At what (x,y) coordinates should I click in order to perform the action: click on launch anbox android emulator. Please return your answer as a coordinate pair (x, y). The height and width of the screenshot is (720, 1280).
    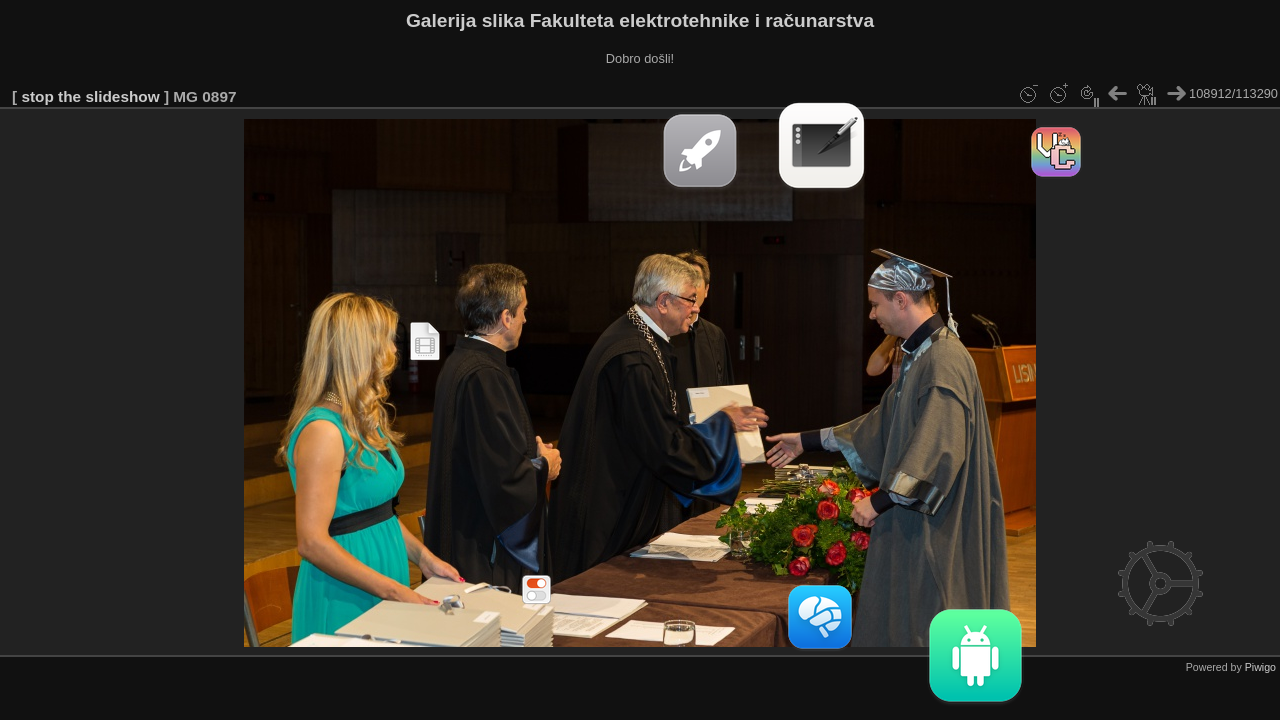
    Looking at the image, I should click on (975, 655).